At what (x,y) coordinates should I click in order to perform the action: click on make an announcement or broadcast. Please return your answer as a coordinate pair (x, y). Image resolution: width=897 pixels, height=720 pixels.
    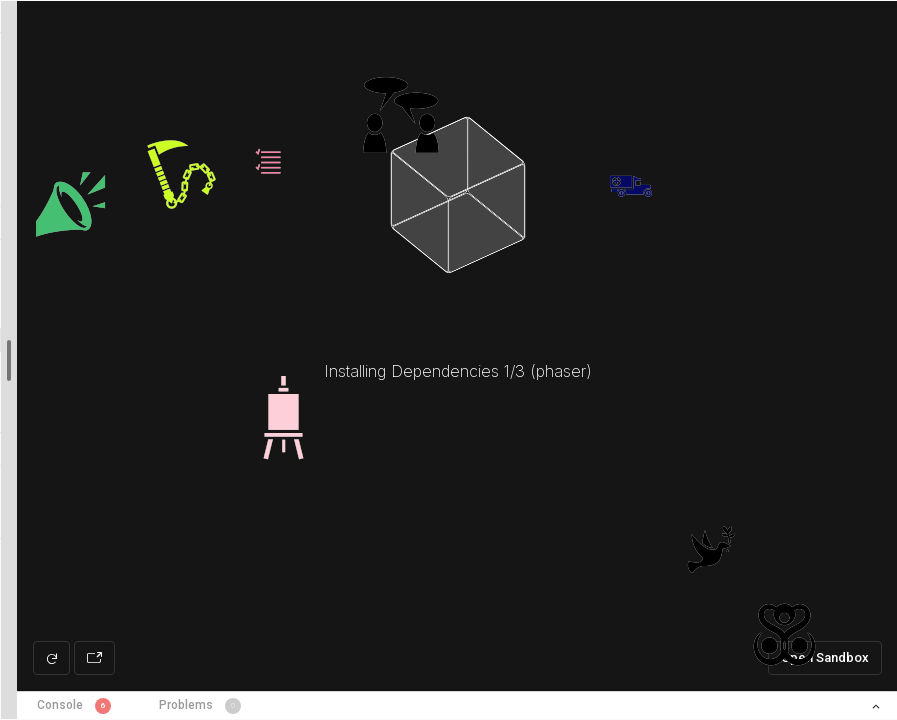
    Looking at the image, I should click on (70, 207).